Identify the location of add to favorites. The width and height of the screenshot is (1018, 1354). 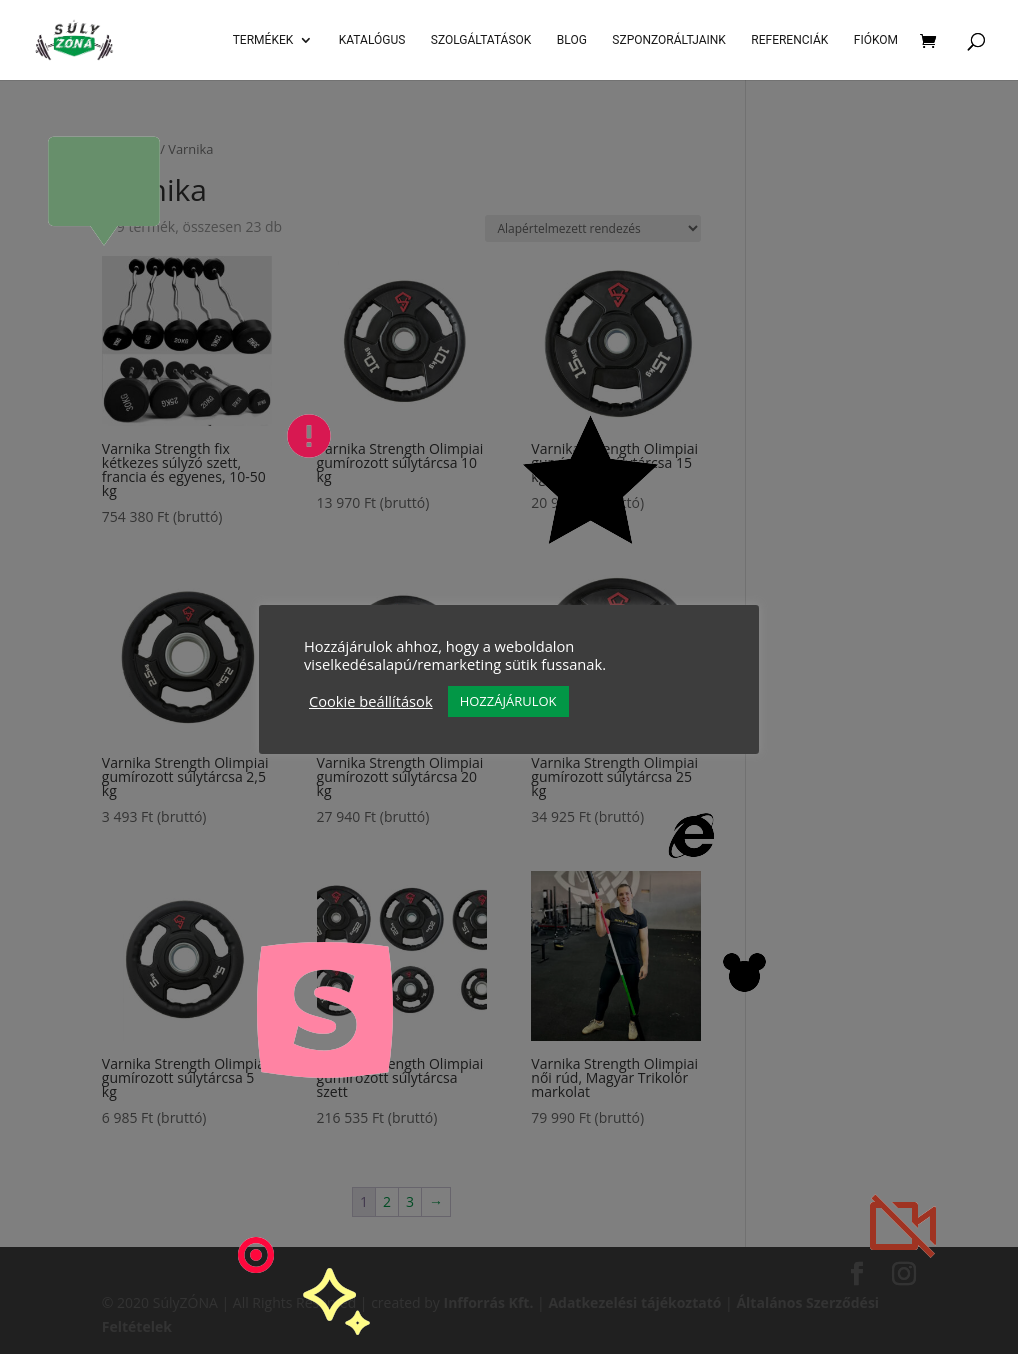
(590, 483).